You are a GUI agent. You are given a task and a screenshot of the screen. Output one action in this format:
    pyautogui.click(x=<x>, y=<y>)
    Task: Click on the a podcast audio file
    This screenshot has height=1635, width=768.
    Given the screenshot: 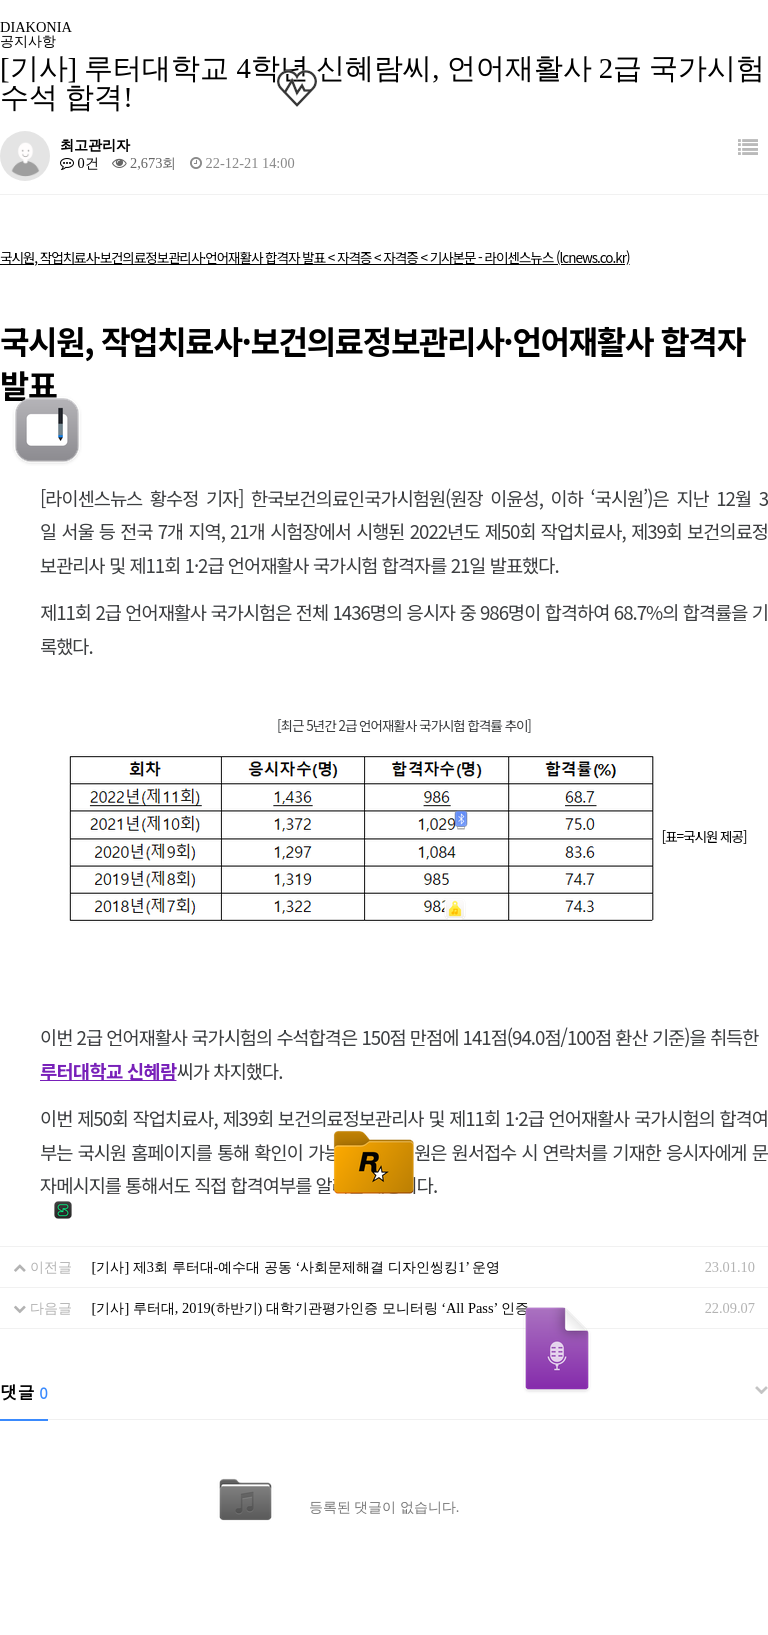 What is the action you would take?
    pyautogui.click(x=557, y=1350)
    